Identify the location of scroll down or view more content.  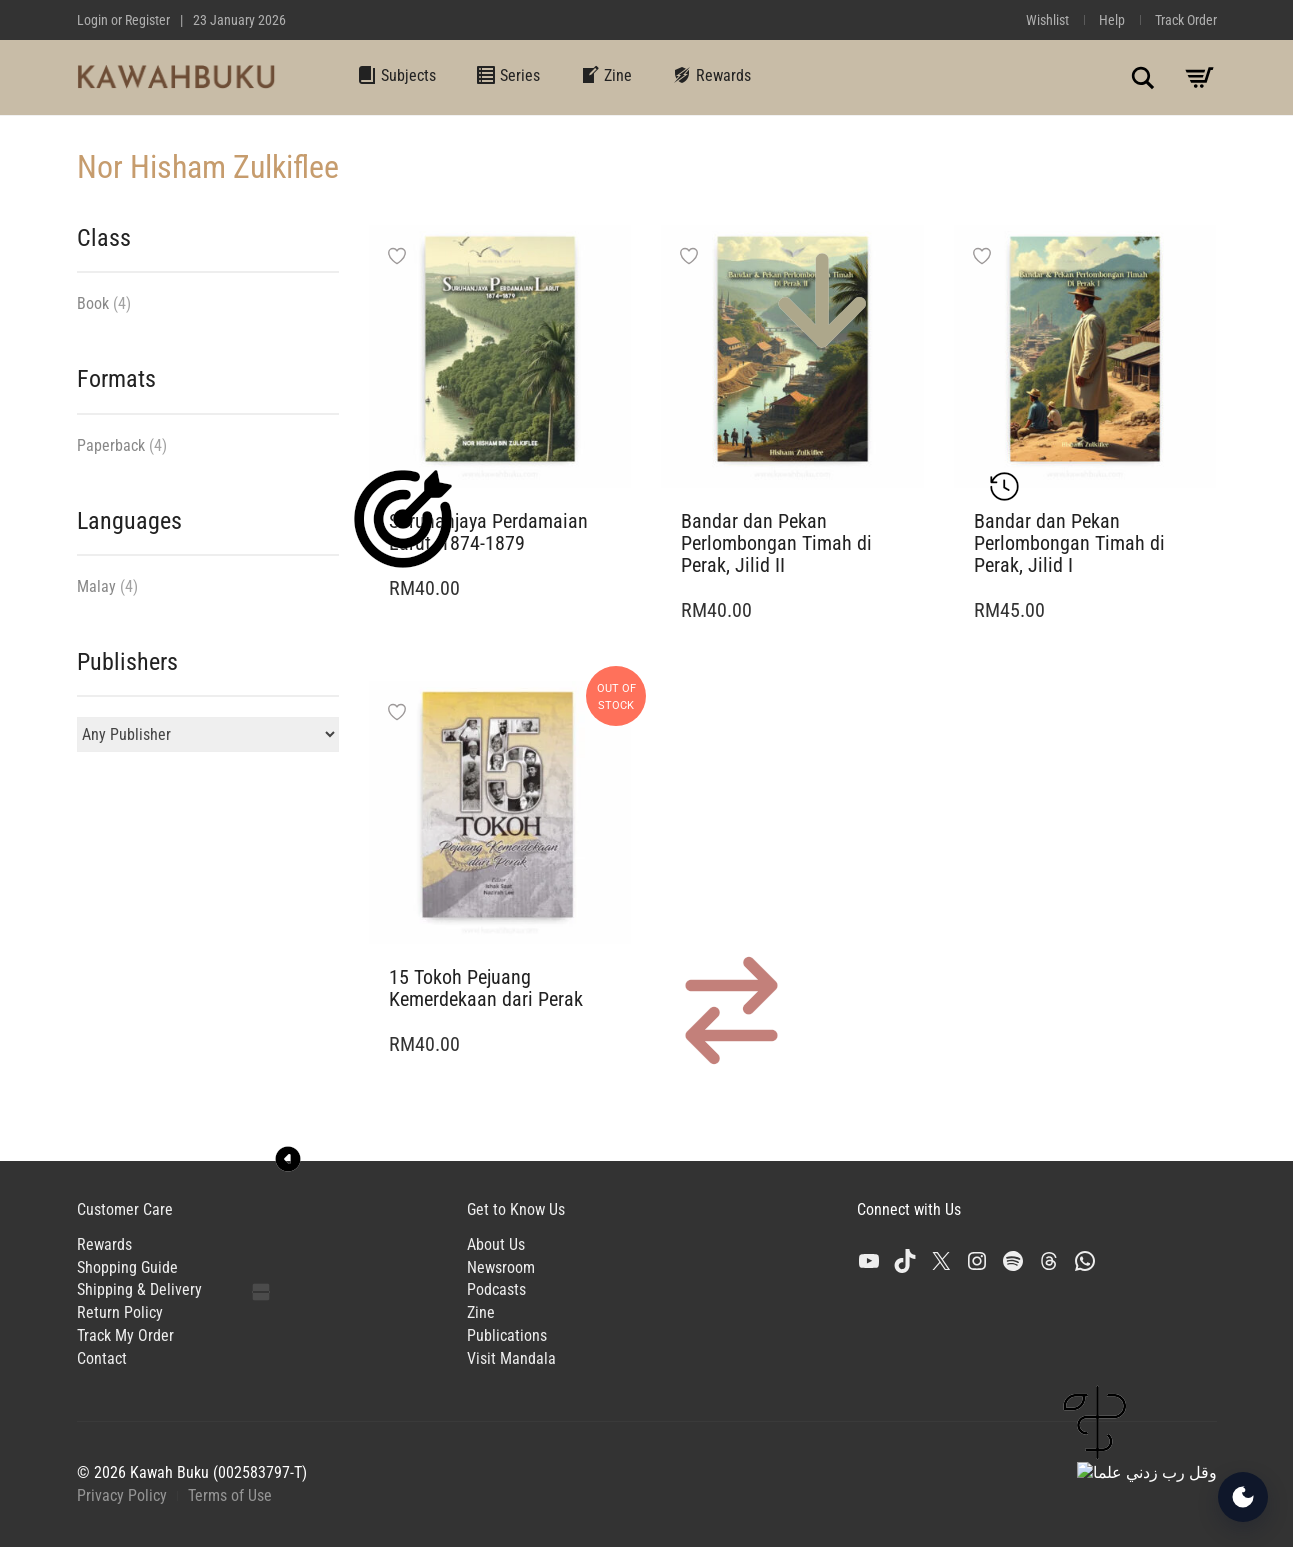
(820, 297).